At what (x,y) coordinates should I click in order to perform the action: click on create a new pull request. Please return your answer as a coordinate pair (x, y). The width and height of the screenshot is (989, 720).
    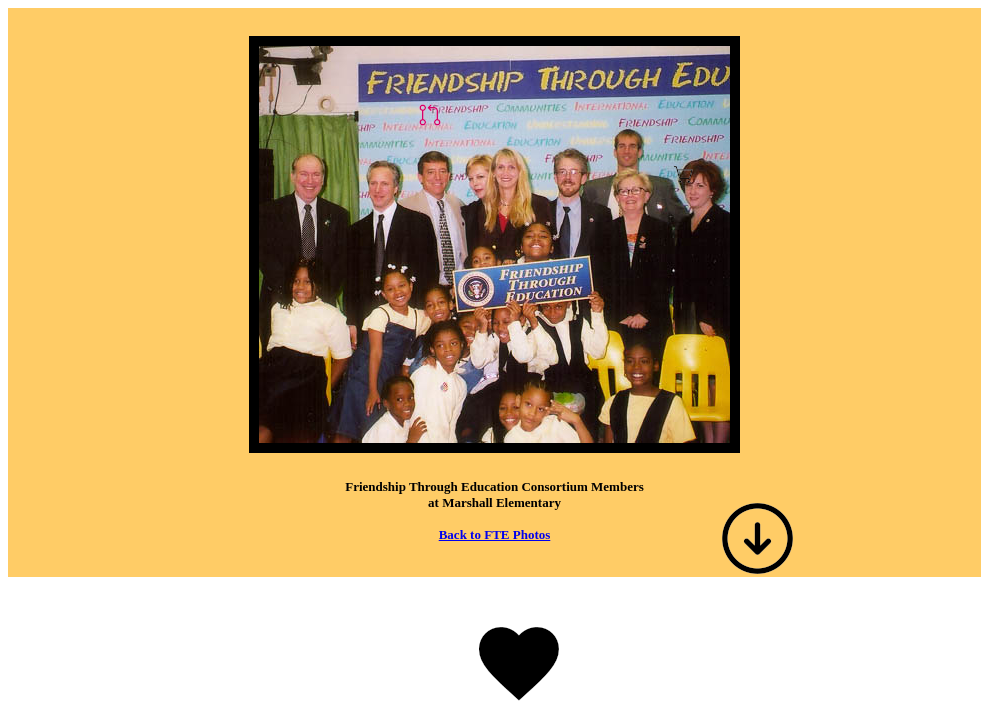
    Looking at the image, I should click on (430, 115).